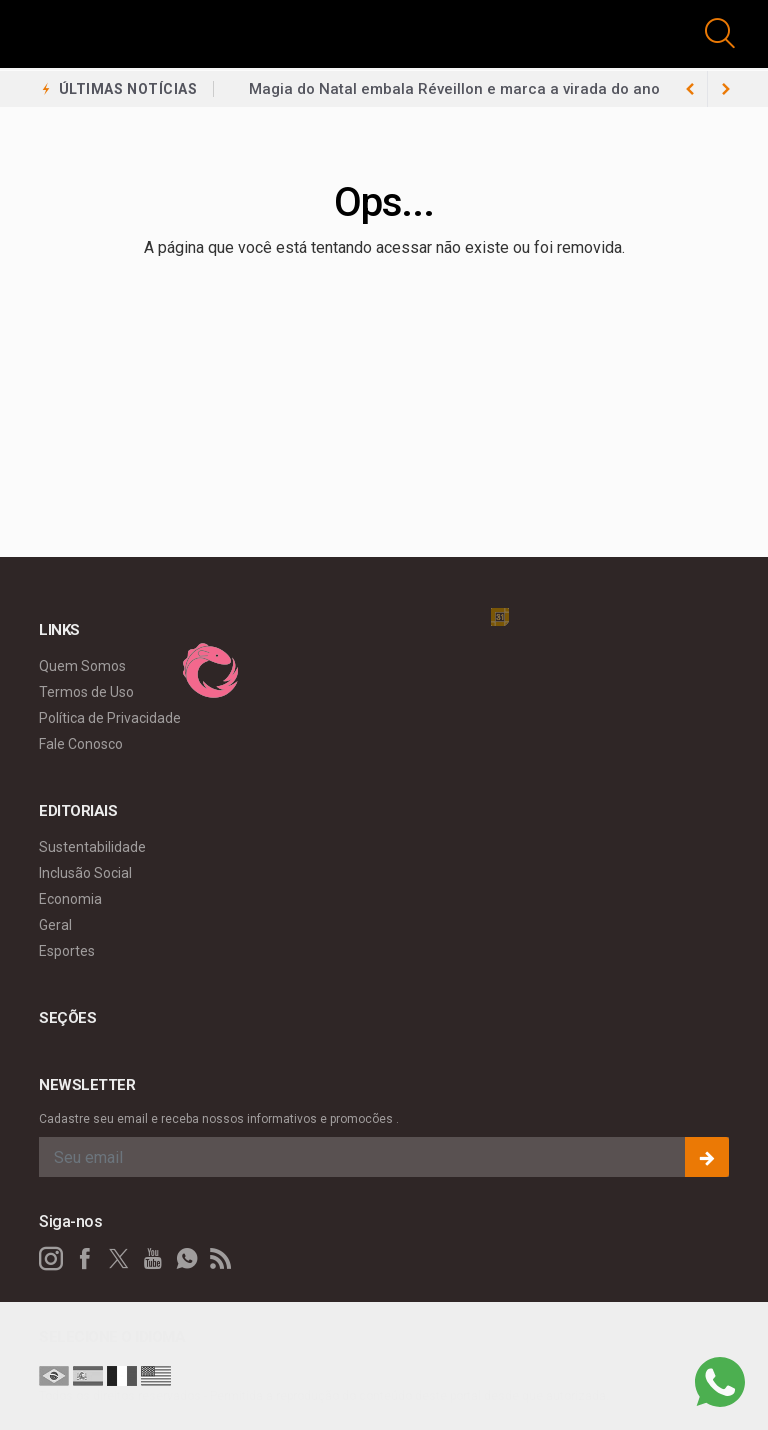  I want to click on open google calendar, so click(500, 617).